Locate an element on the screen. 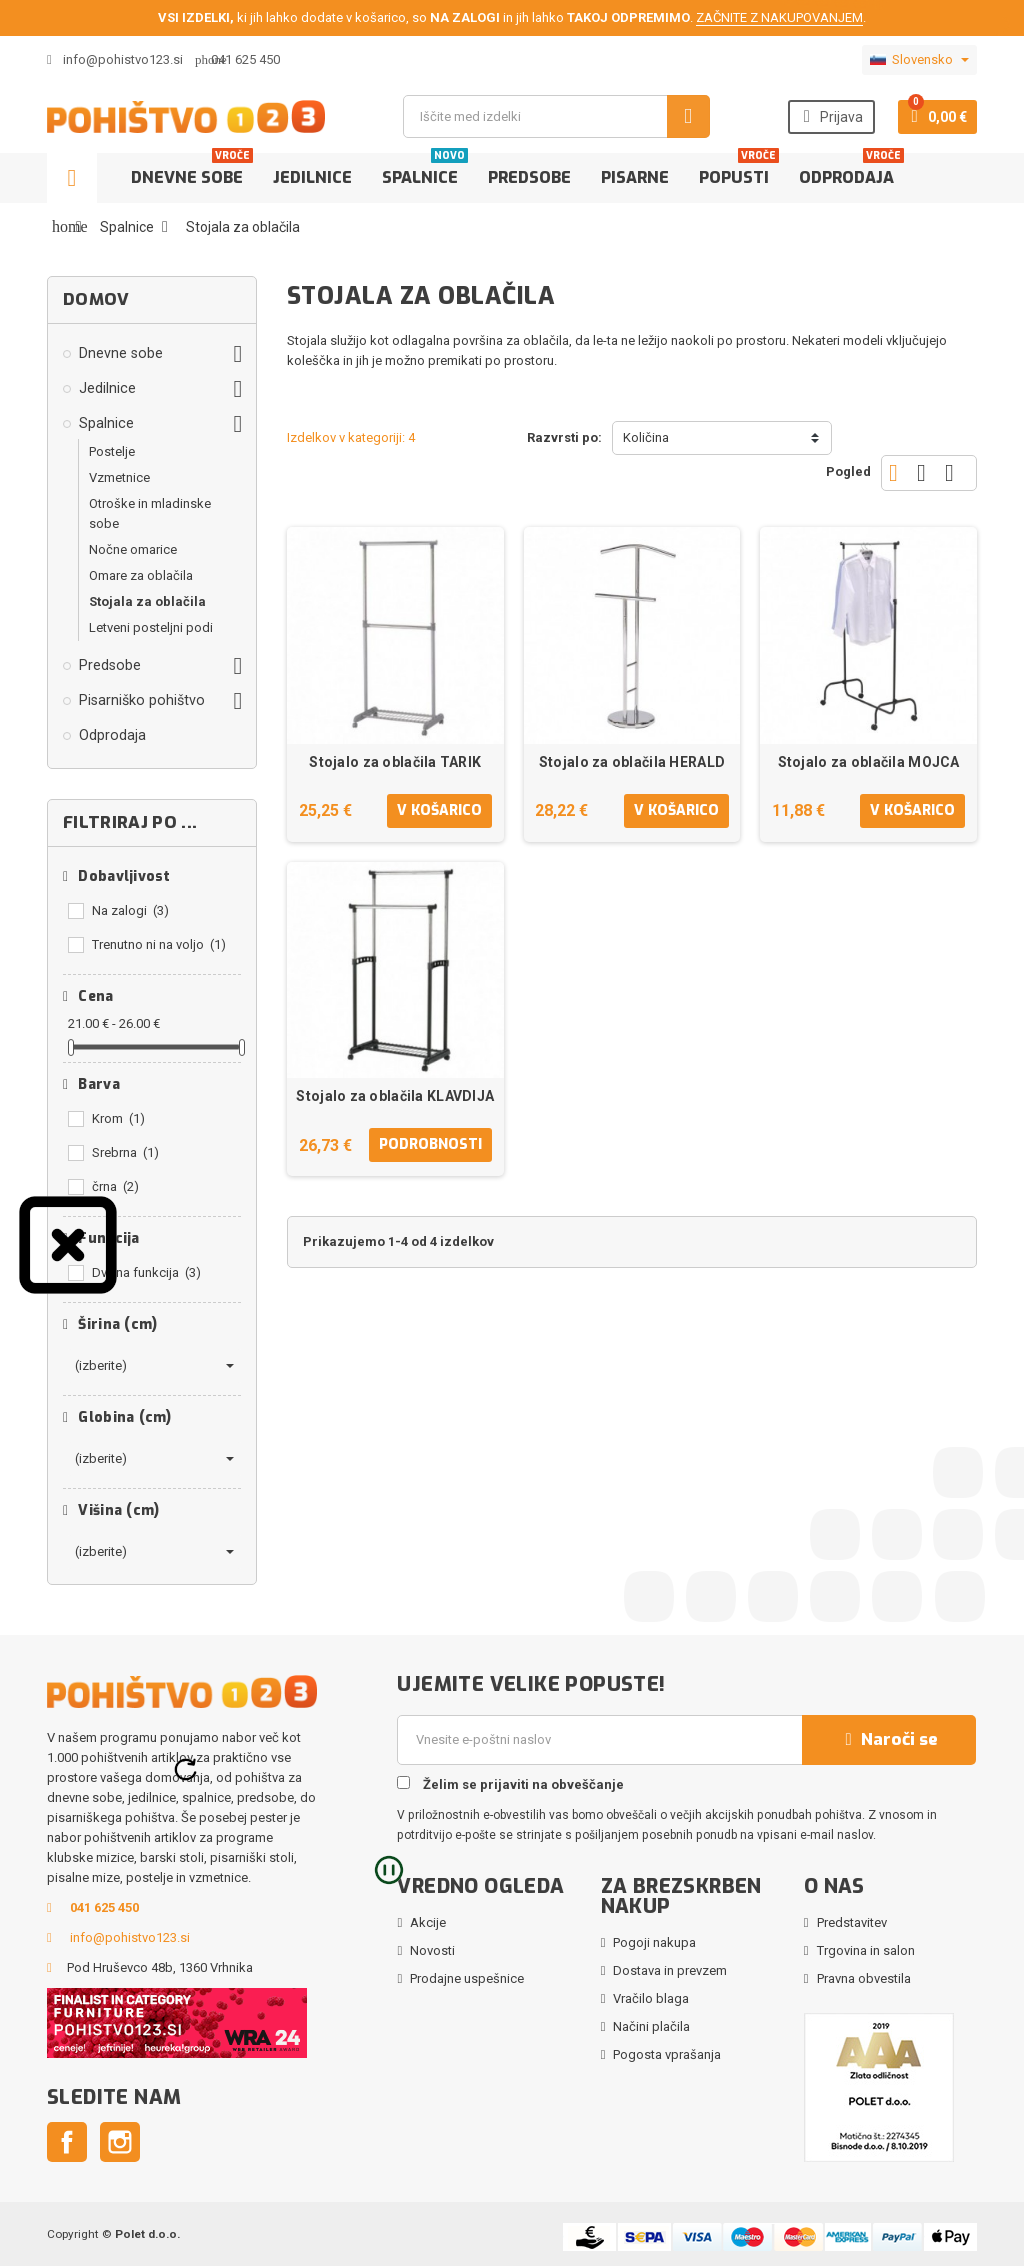  refresh or reload the current page is located at coordinates (185, 1769).